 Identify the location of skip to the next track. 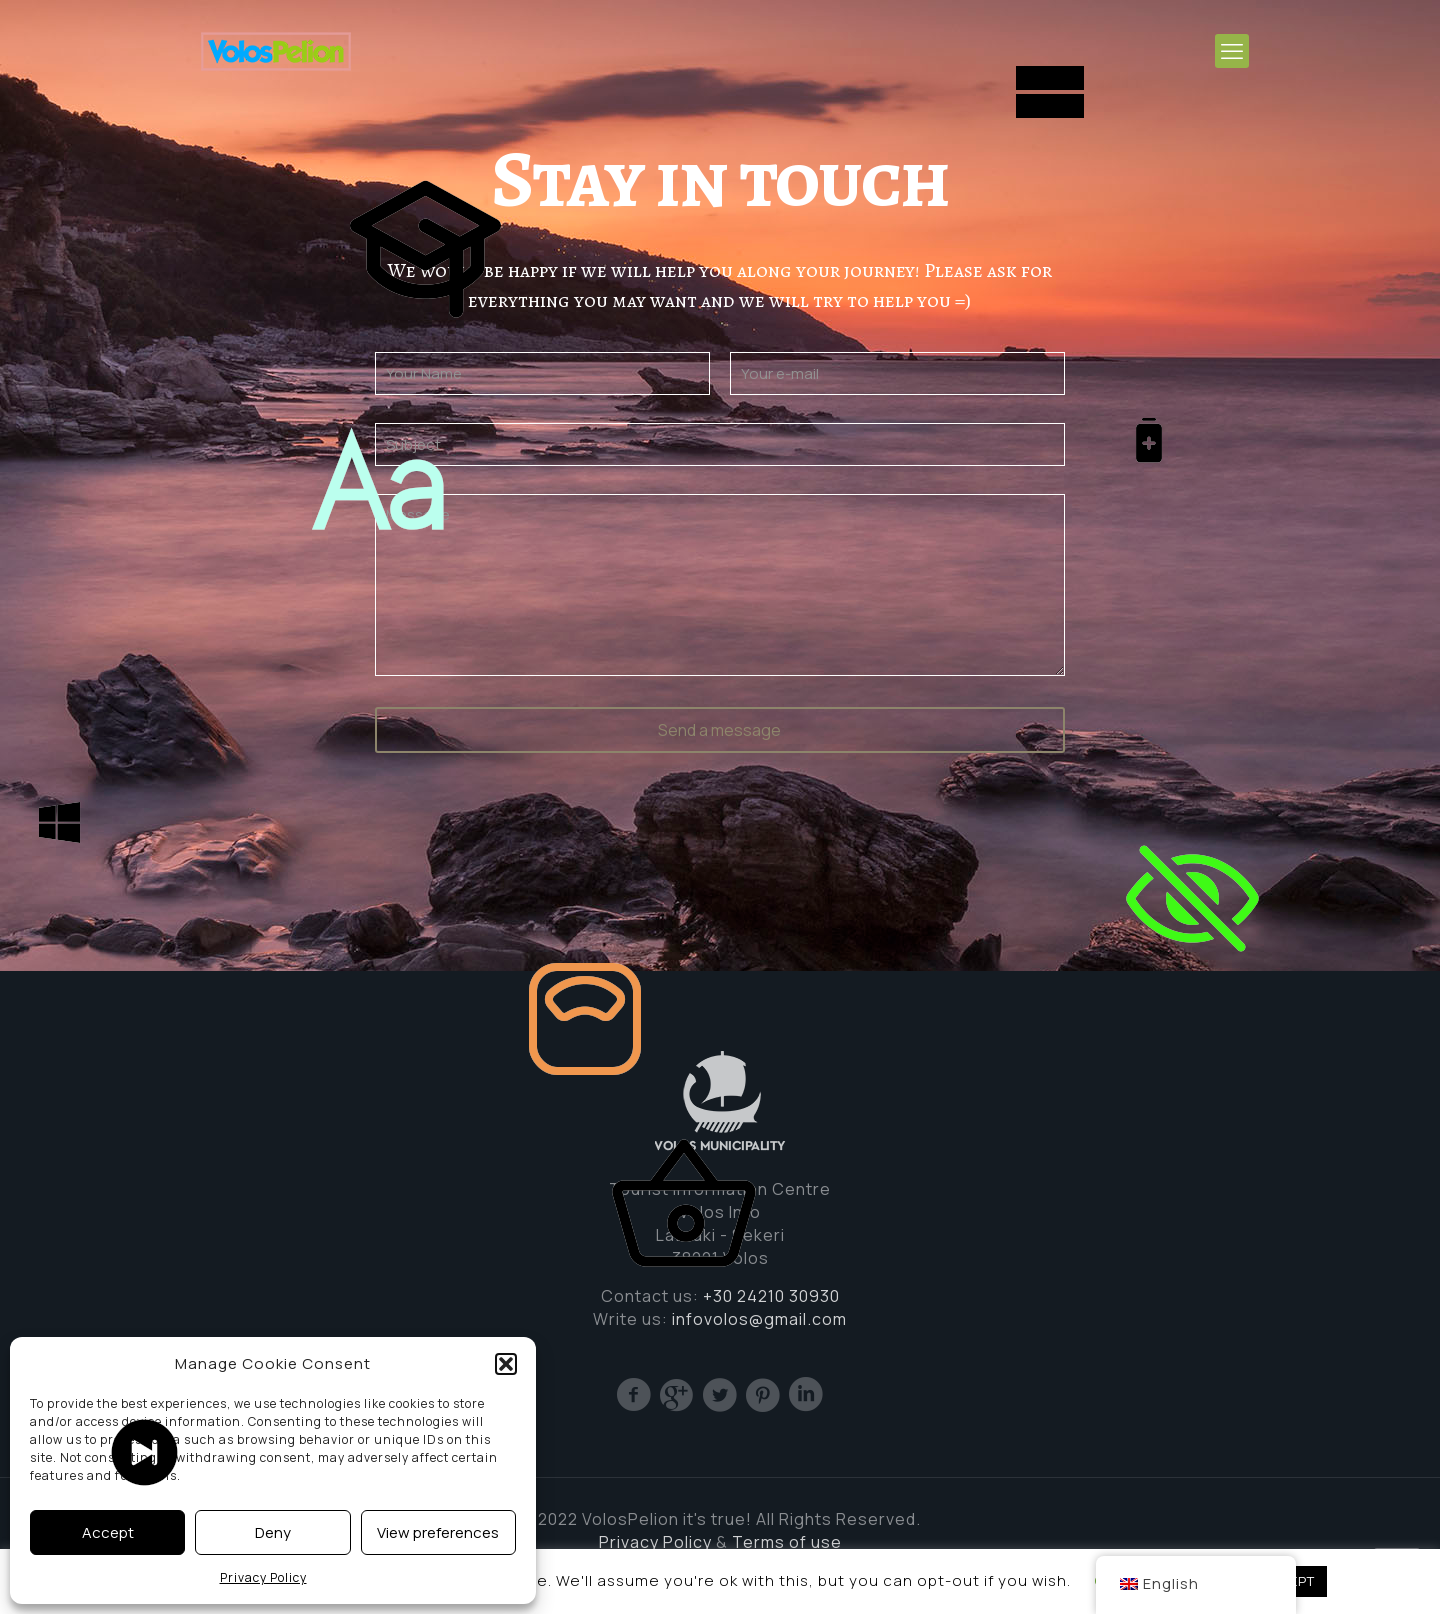
(144, 1452).